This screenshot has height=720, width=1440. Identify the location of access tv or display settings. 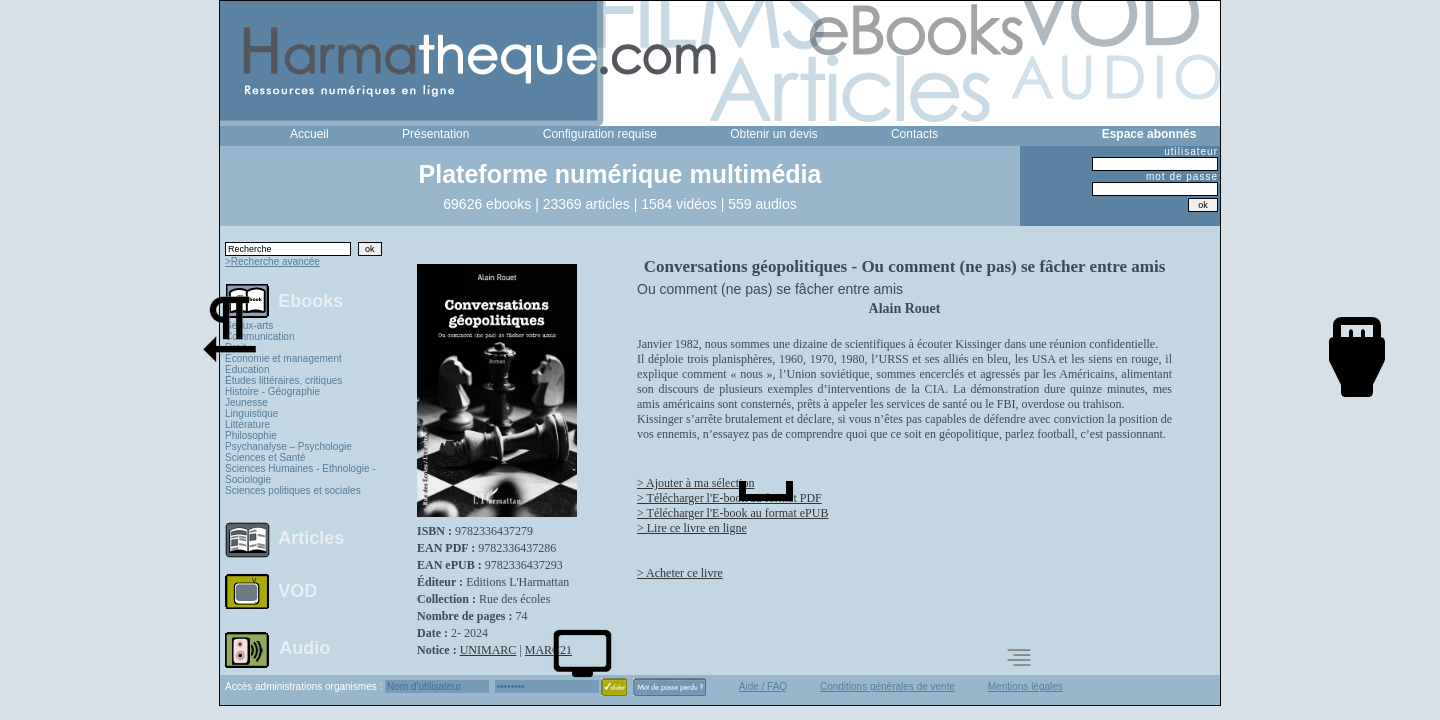
(582, 653).